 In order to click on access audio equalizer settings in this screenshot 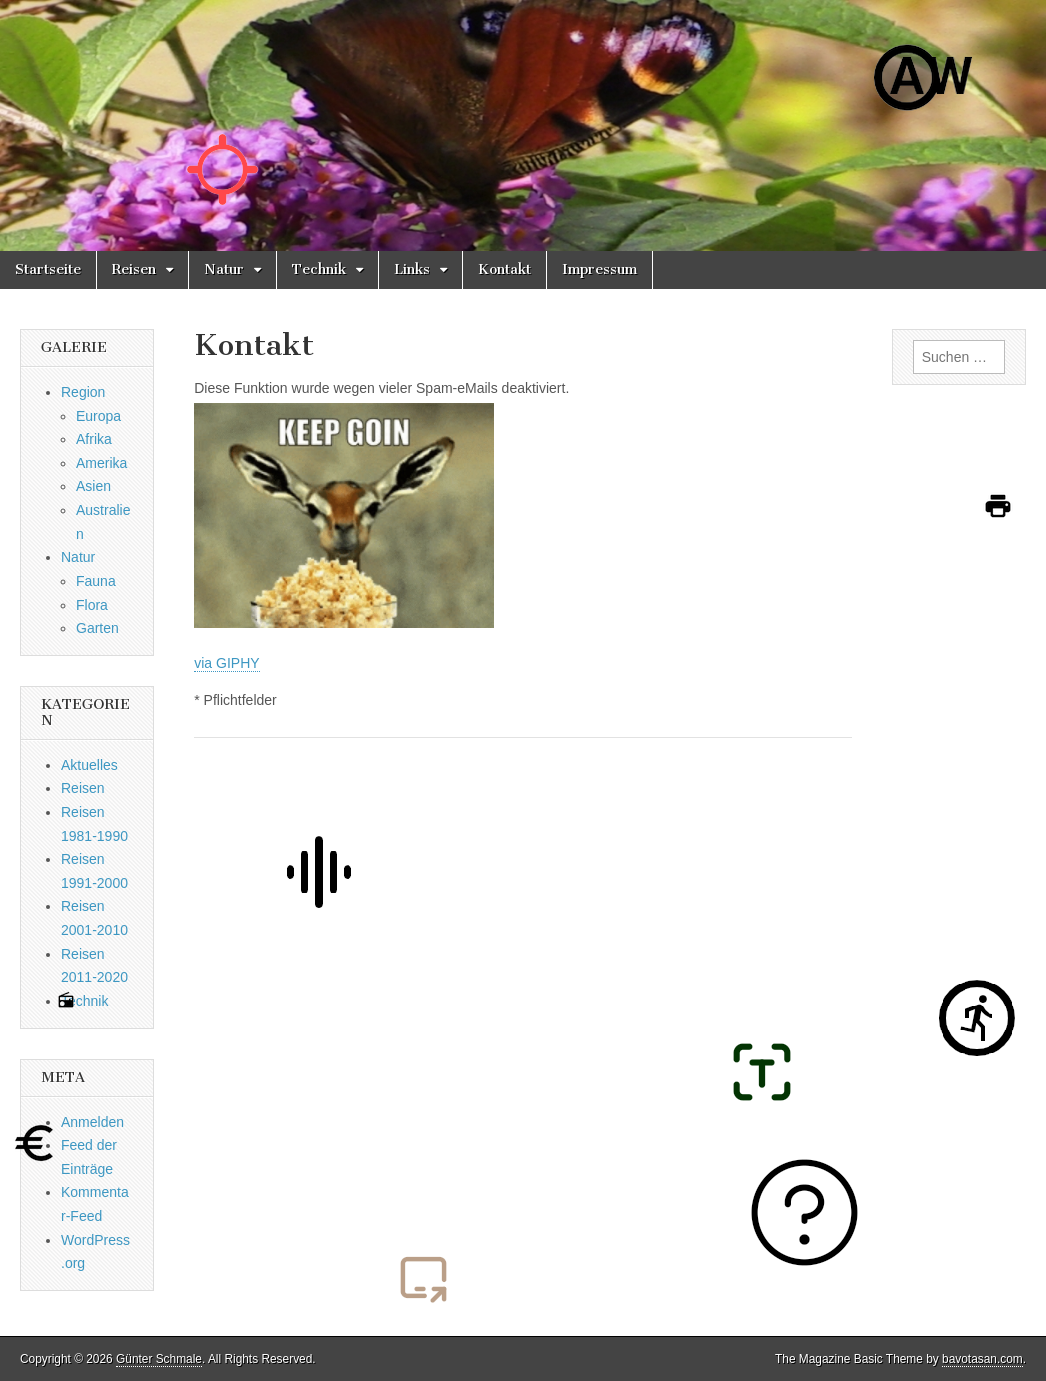, I will do `click(319, 872)`.